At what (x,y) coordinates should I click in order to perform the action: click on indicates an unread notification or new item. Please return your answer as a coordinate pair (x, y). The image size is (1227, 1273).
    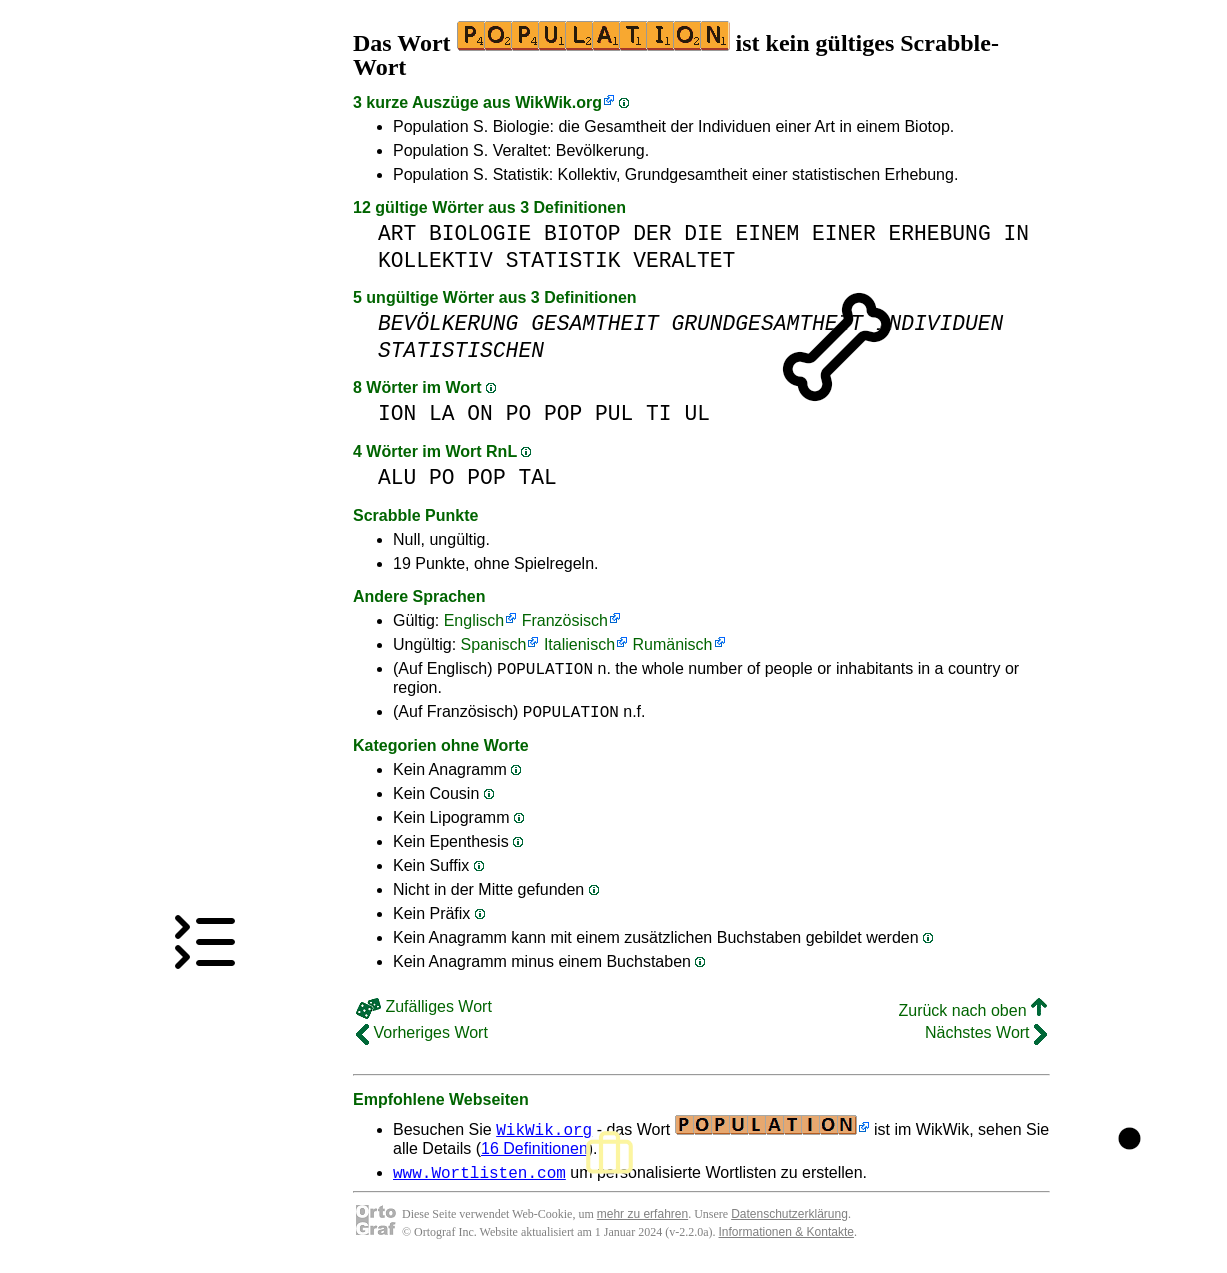
    Looking at the image, I should click on (1129, 1138).